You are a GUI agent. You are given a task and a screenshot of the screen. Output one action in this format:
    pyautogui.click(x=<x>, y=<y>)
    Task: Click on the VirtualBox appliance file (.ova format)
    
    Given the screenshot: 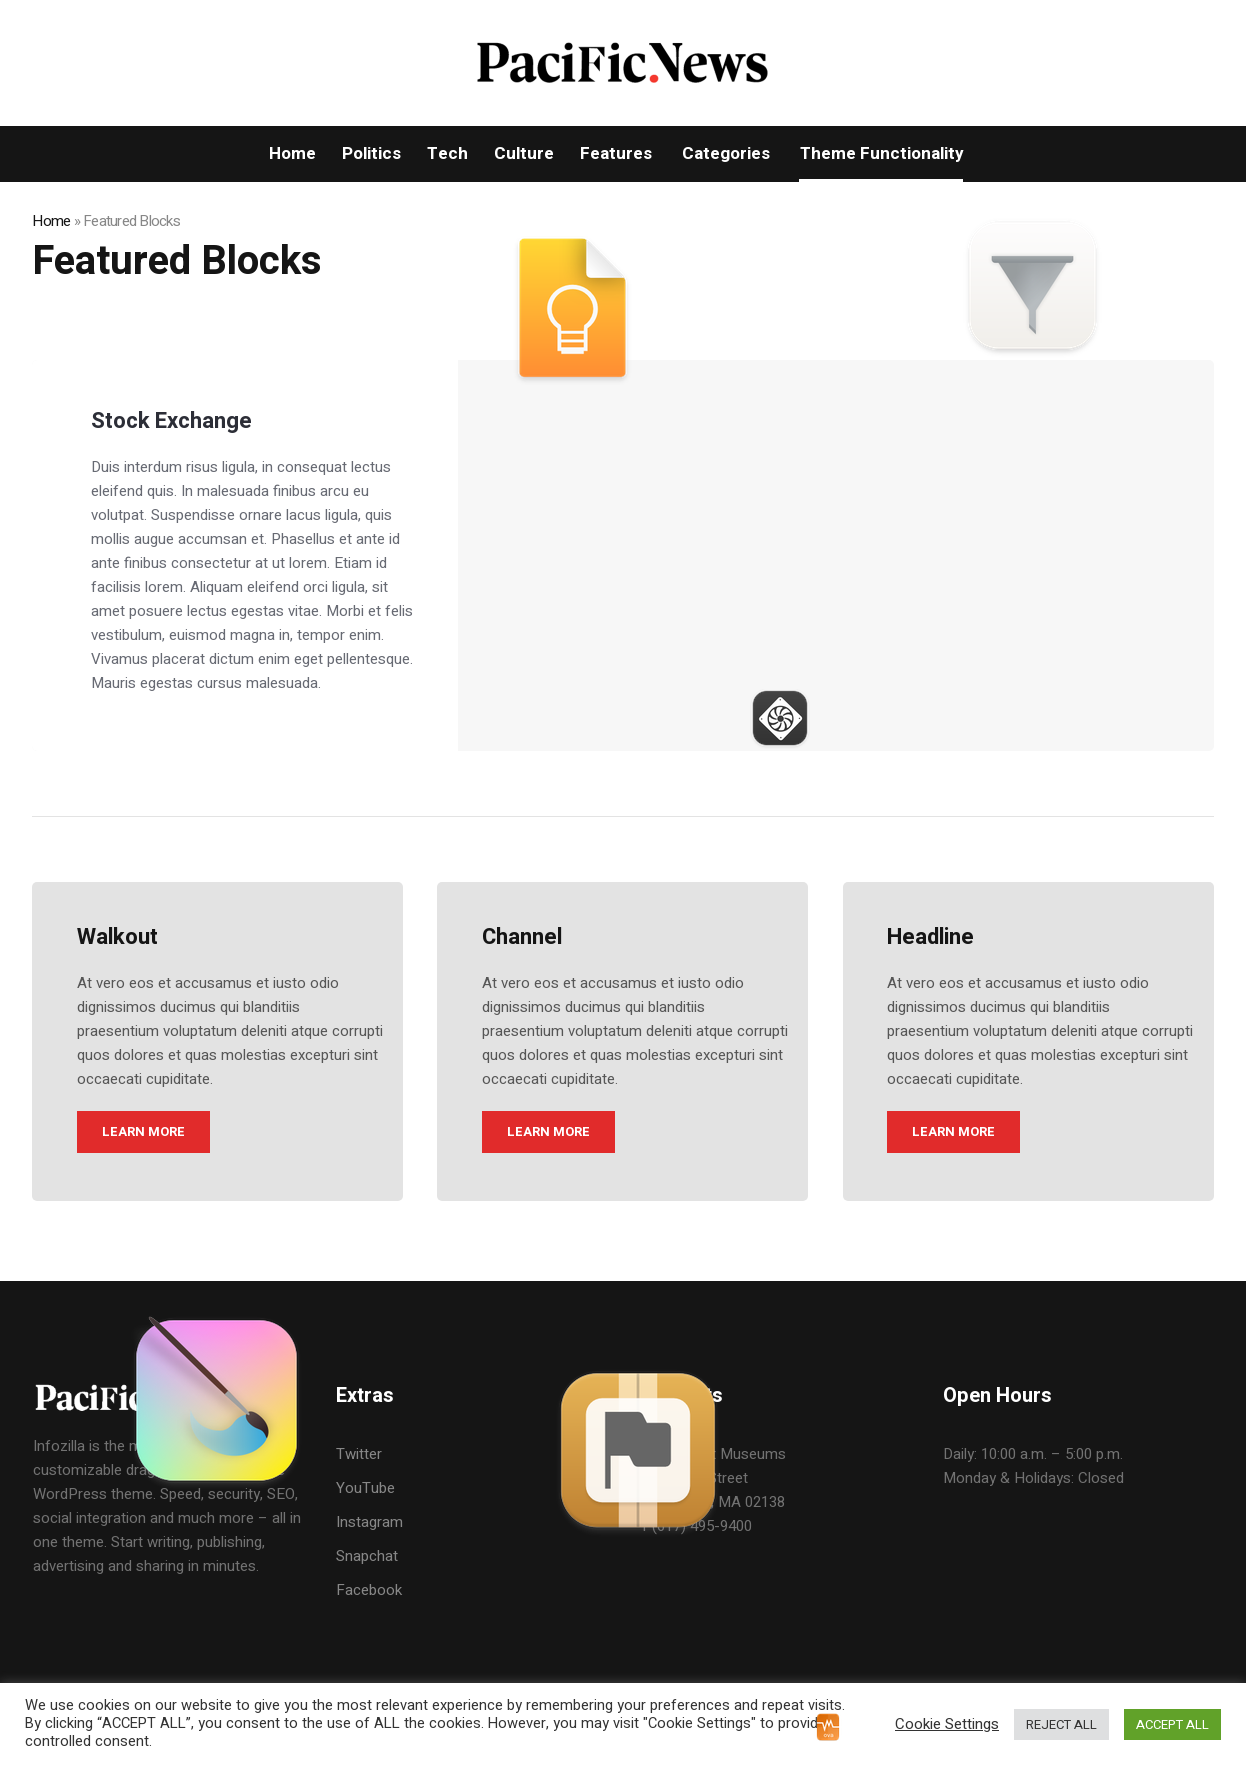 What is the action you would take?
    pyautogui.click(x=828, y=1727)
    